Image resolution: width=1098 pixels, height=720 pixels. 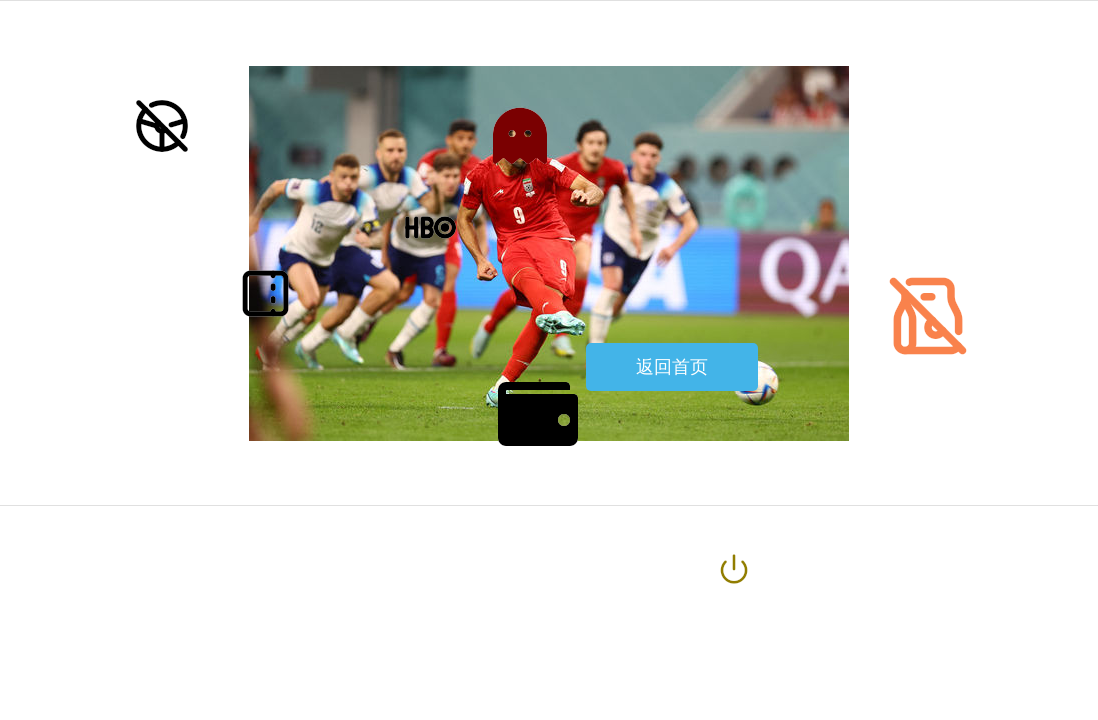 I want to click on toggle right sidebar panel off, so click(x=265, y=293).